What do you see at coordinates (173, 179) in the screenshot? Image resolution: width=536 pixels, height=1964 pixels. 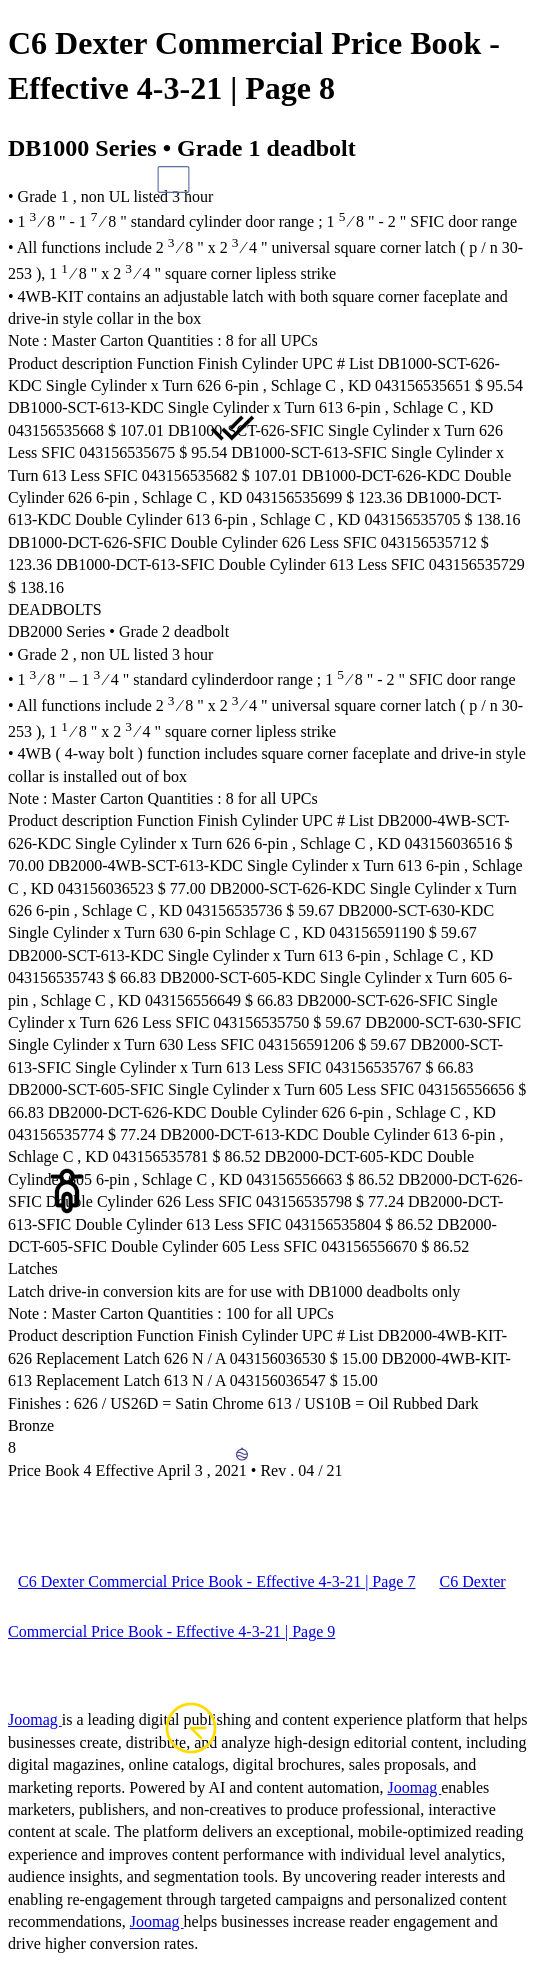 I see `placeholder for content or media` at bounding box center [173, 179].